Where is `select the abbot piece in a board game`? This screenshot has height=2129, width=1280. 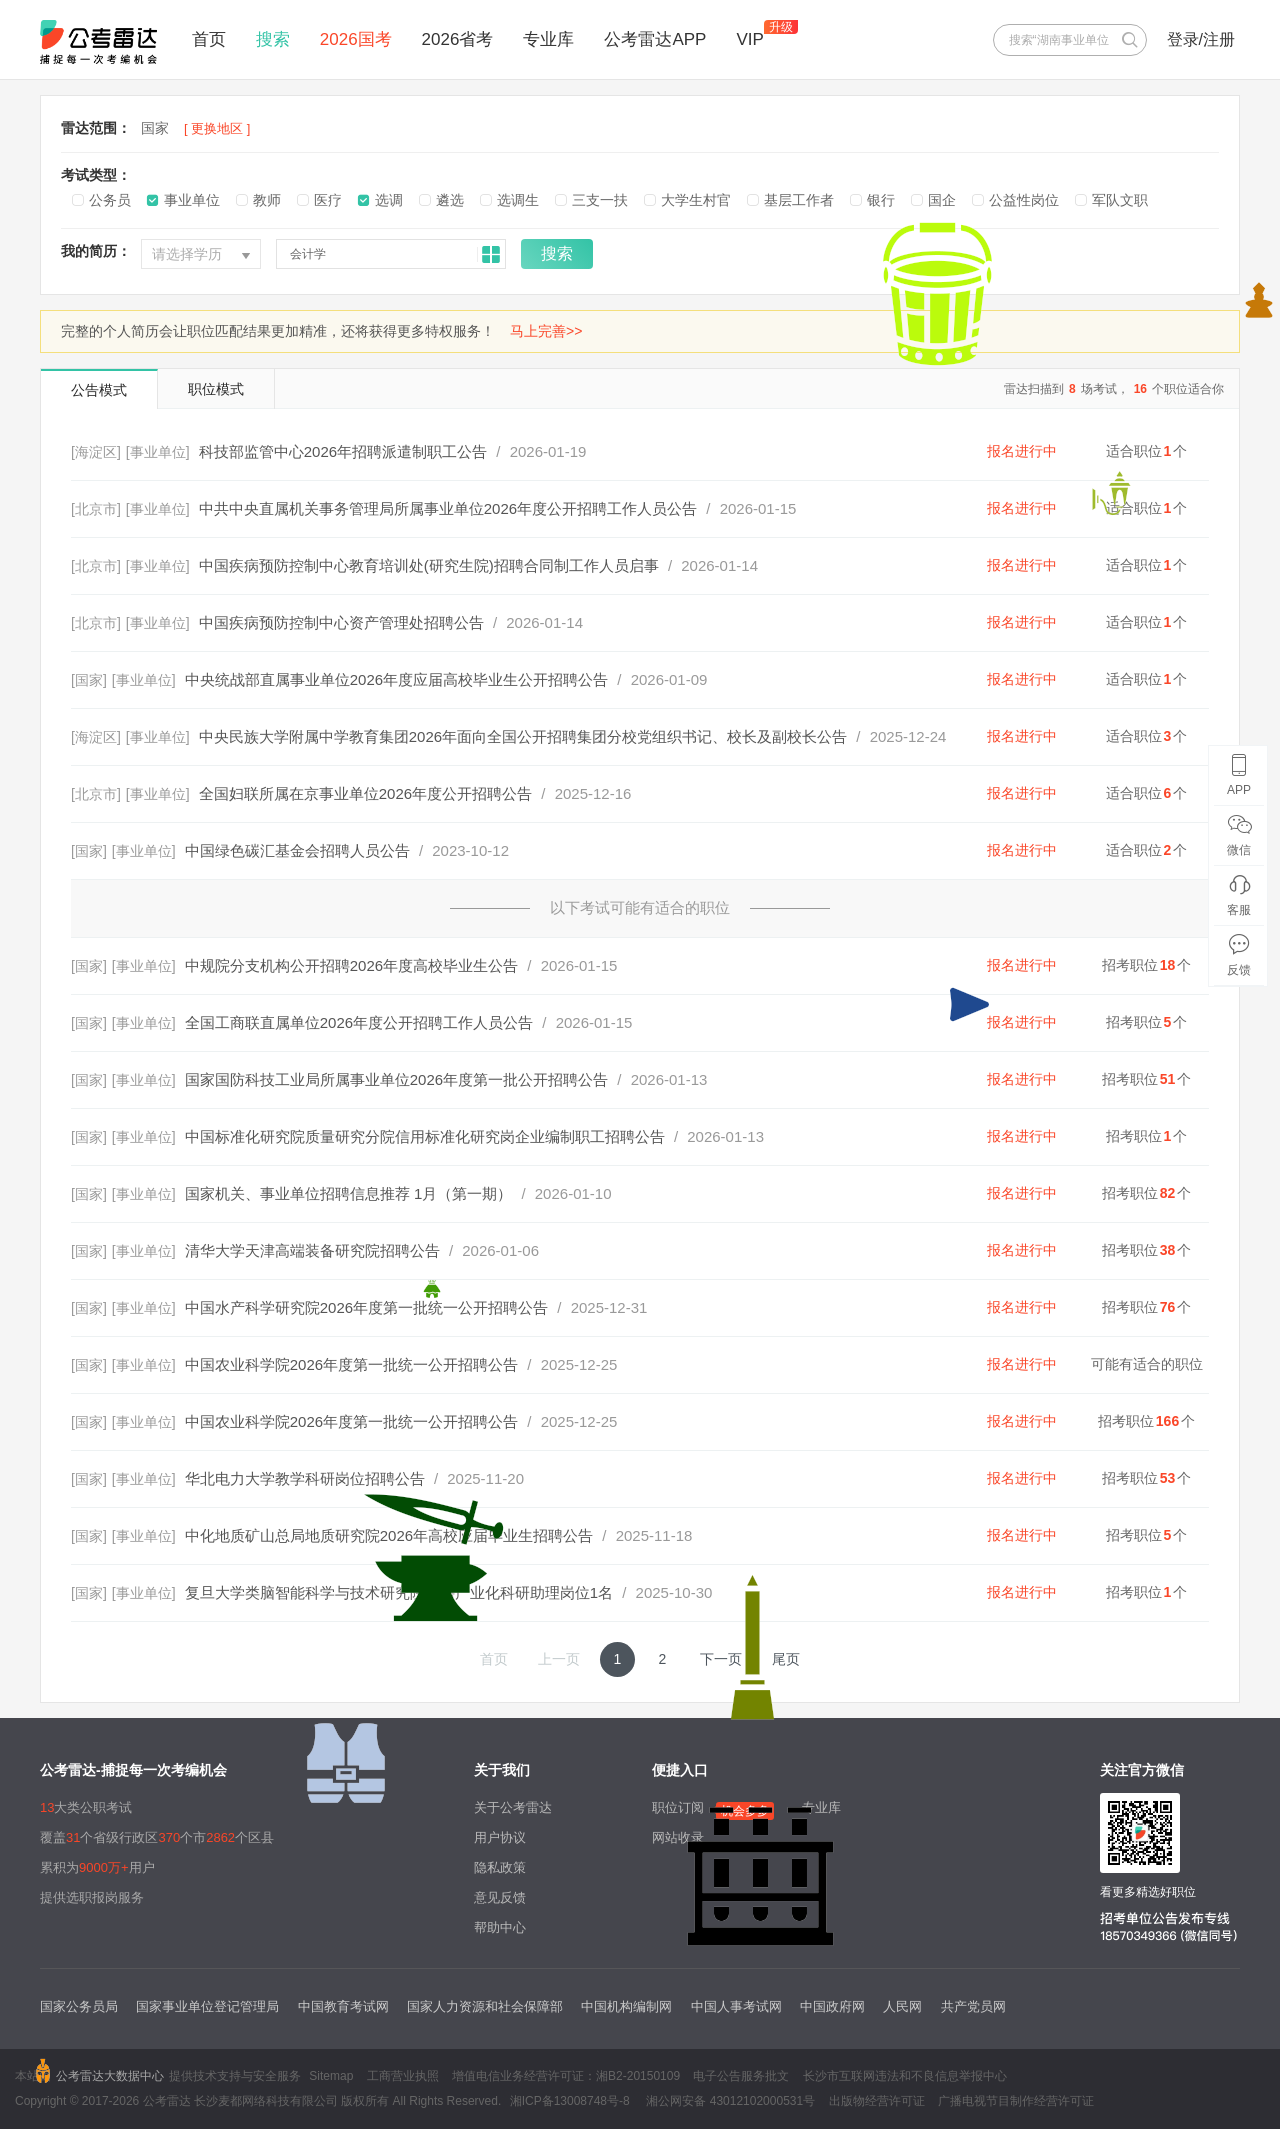 select the abbot piece in a board game is located at coordinates (1259, 300).